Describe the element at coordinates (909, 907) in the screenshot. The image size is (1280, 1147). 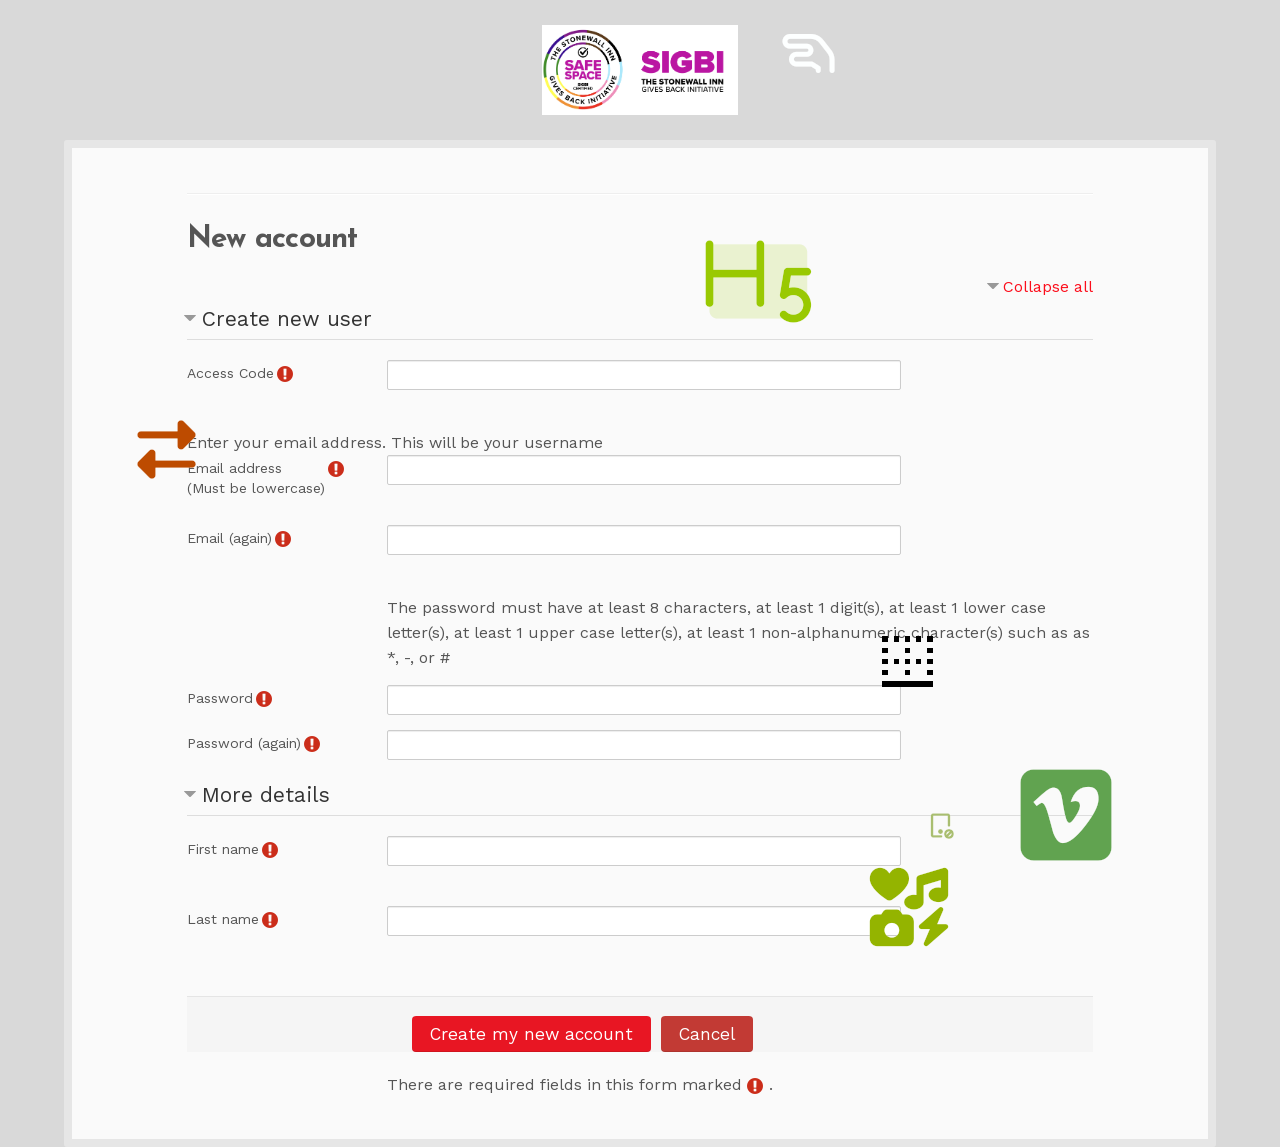
I see `access media and creative tools` at that location.